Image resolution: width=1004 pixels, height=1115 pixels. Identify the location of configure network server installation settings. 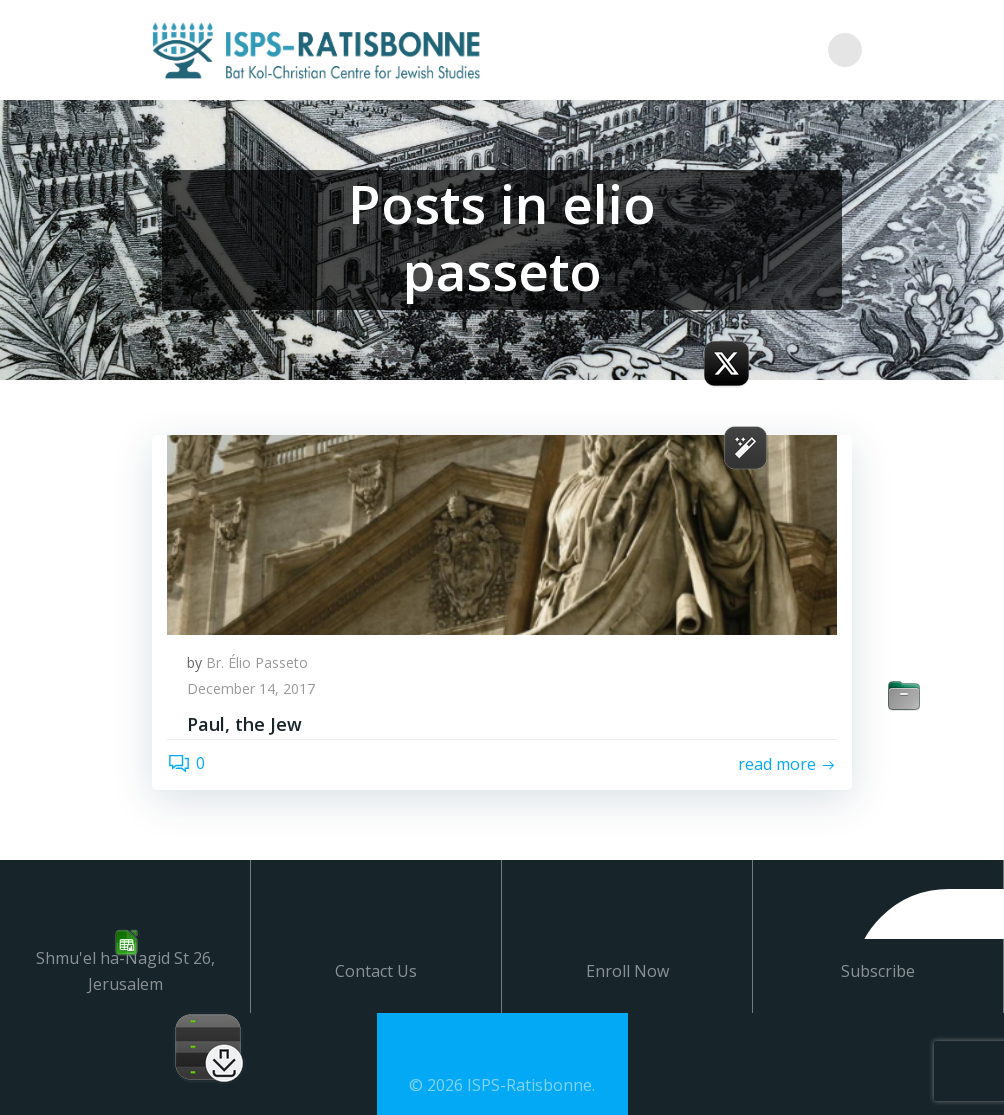
(208, 1047).